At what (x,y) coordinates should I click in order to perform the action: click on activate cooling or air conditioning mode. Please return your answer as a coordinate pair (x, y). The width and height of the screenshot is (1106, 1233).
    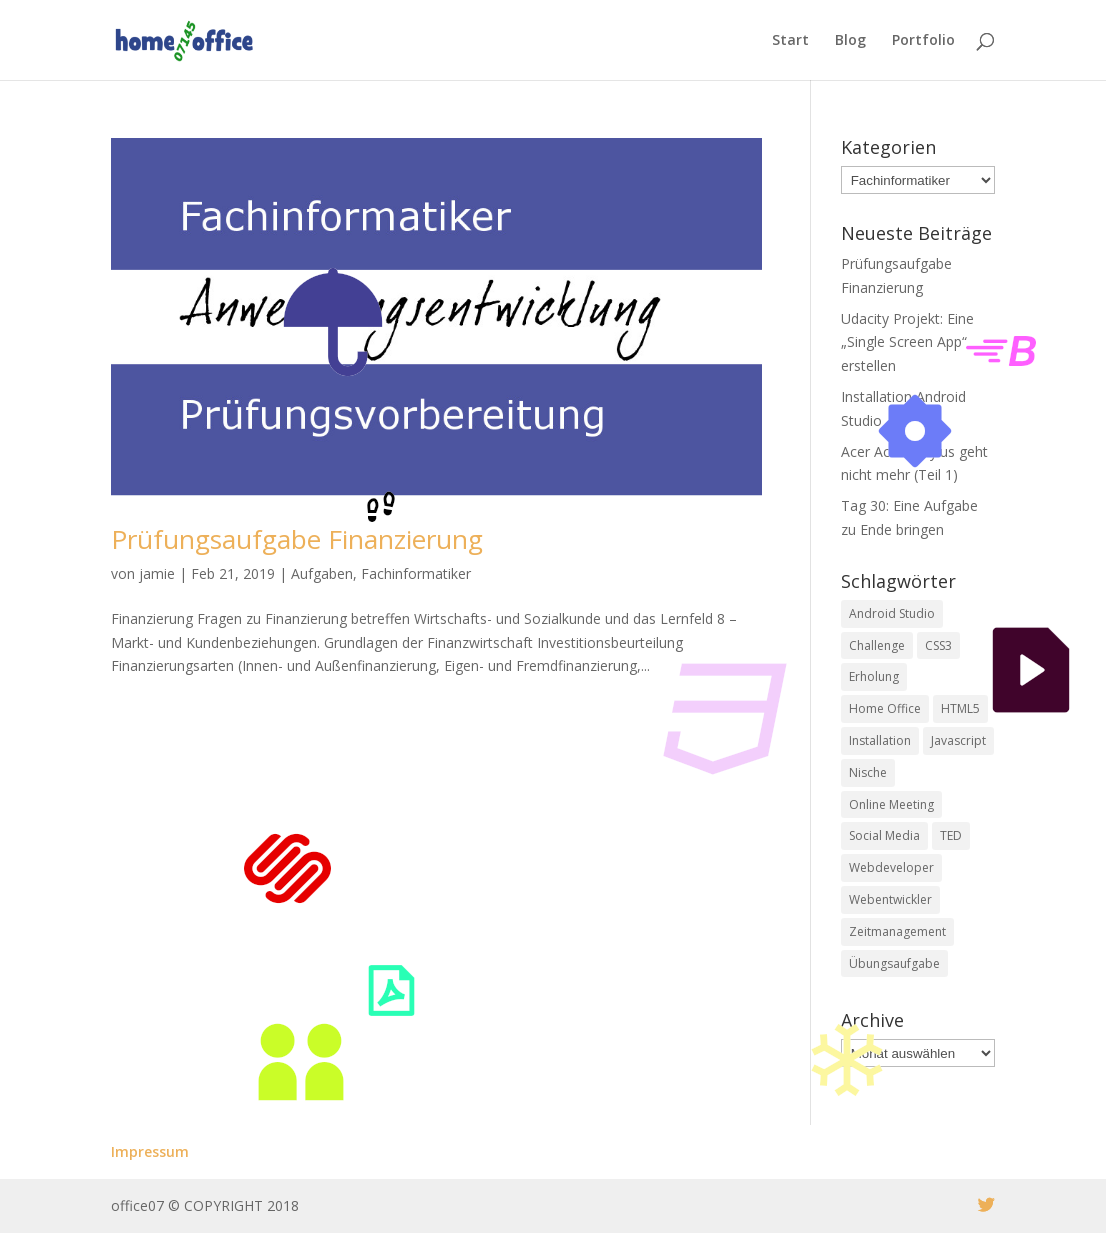
    Looking at the image, I should click on (847, 1060).